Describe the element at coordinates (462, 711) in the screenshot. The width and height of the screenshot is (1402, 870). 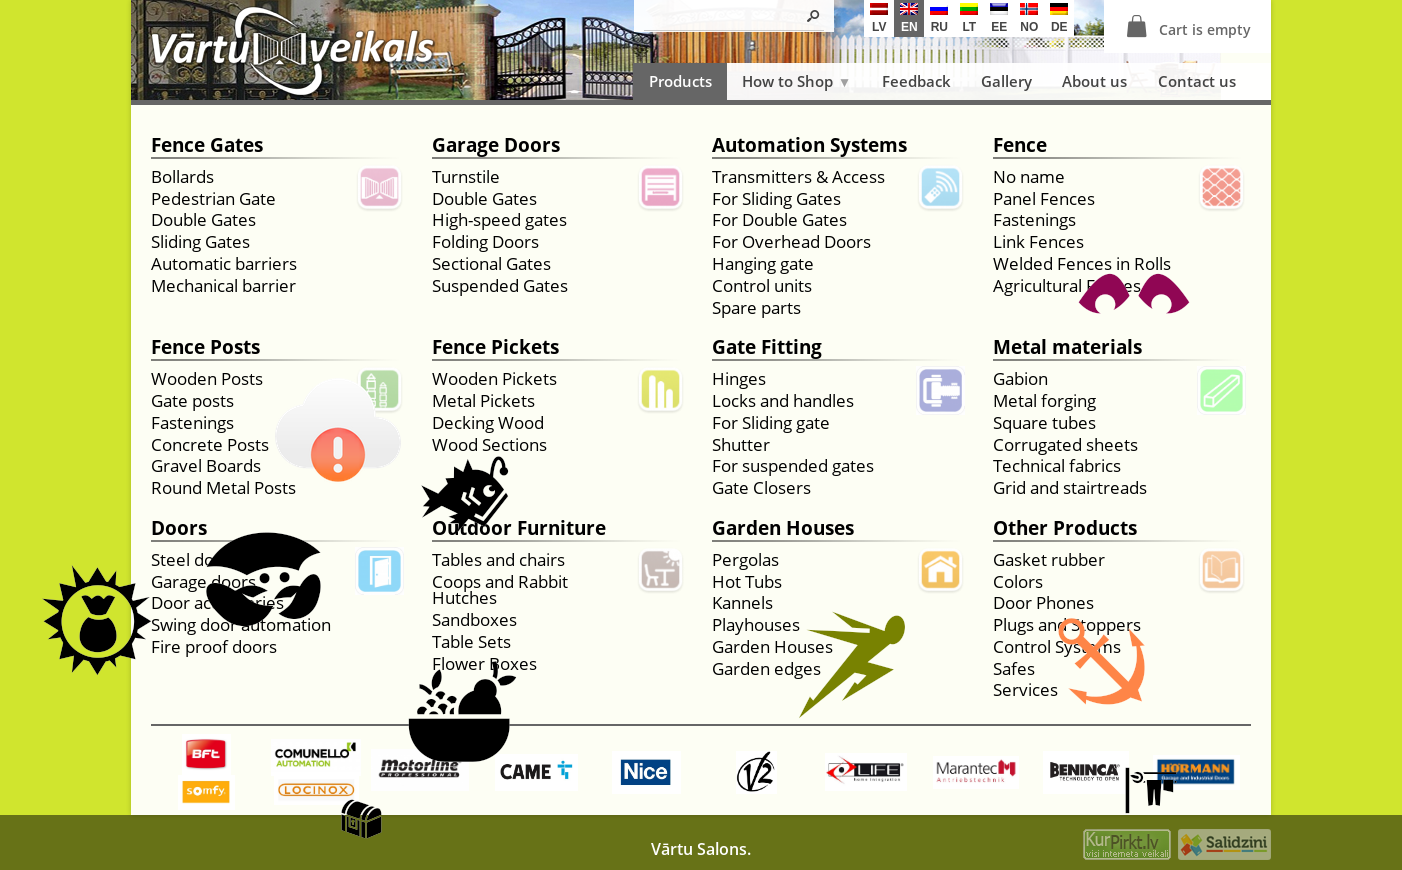
I see `view healthy food or nutrition options` at that location.